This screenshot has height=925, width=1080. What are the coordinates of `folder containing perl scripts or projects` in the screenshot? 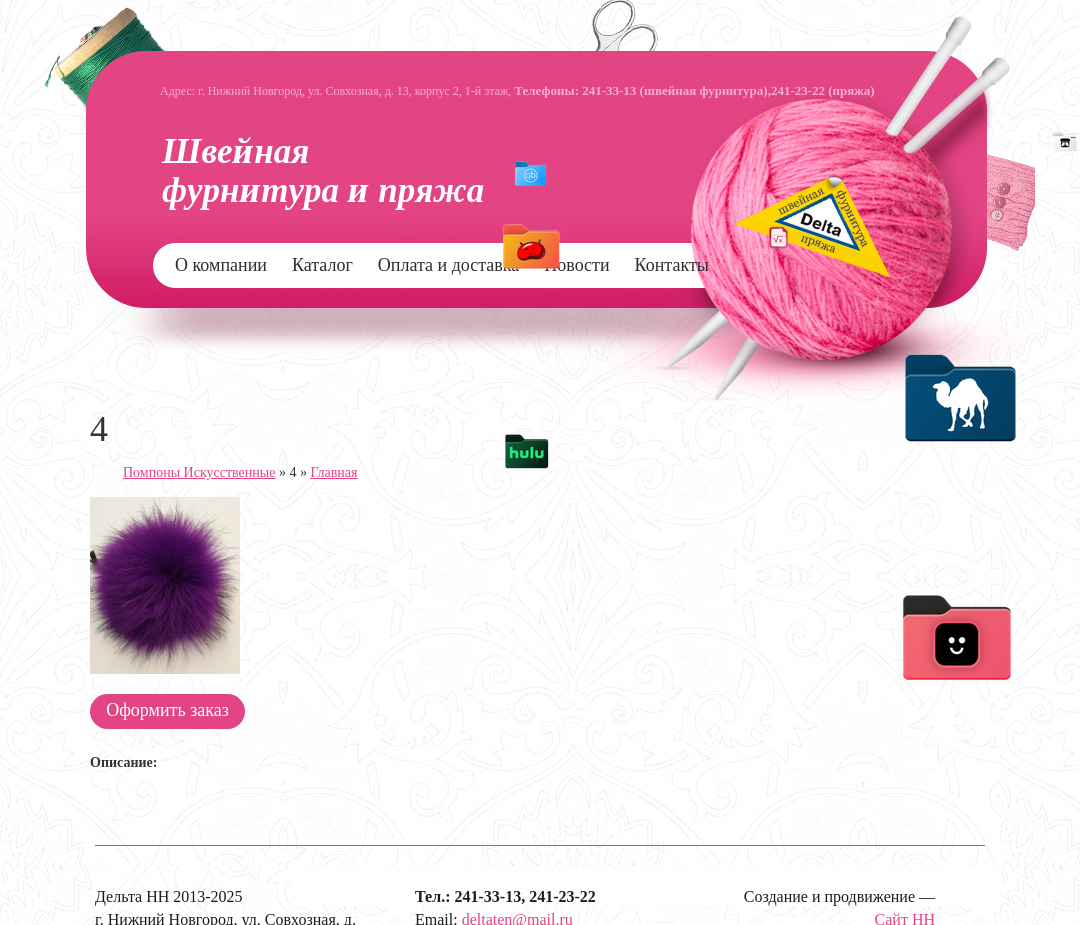 It's located at (960, 401).